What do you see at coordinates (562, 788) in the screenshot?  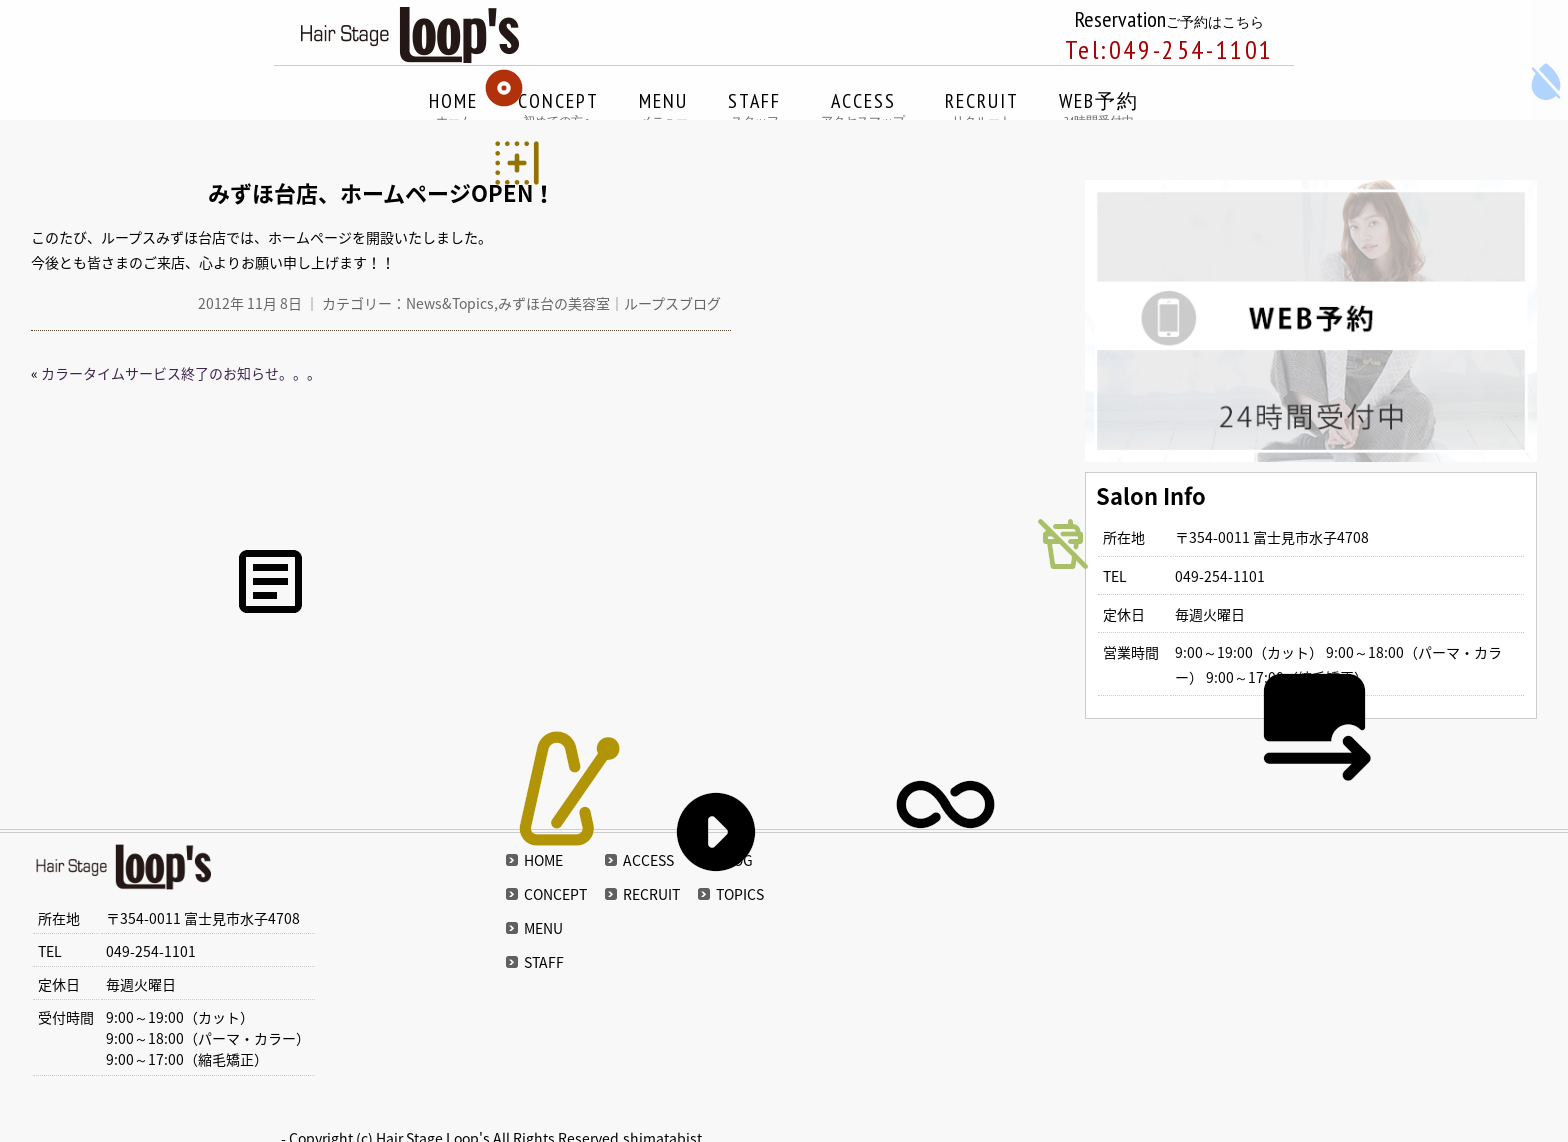 I see `adjust tempo or timing settings` at bounding box center [562, 788].